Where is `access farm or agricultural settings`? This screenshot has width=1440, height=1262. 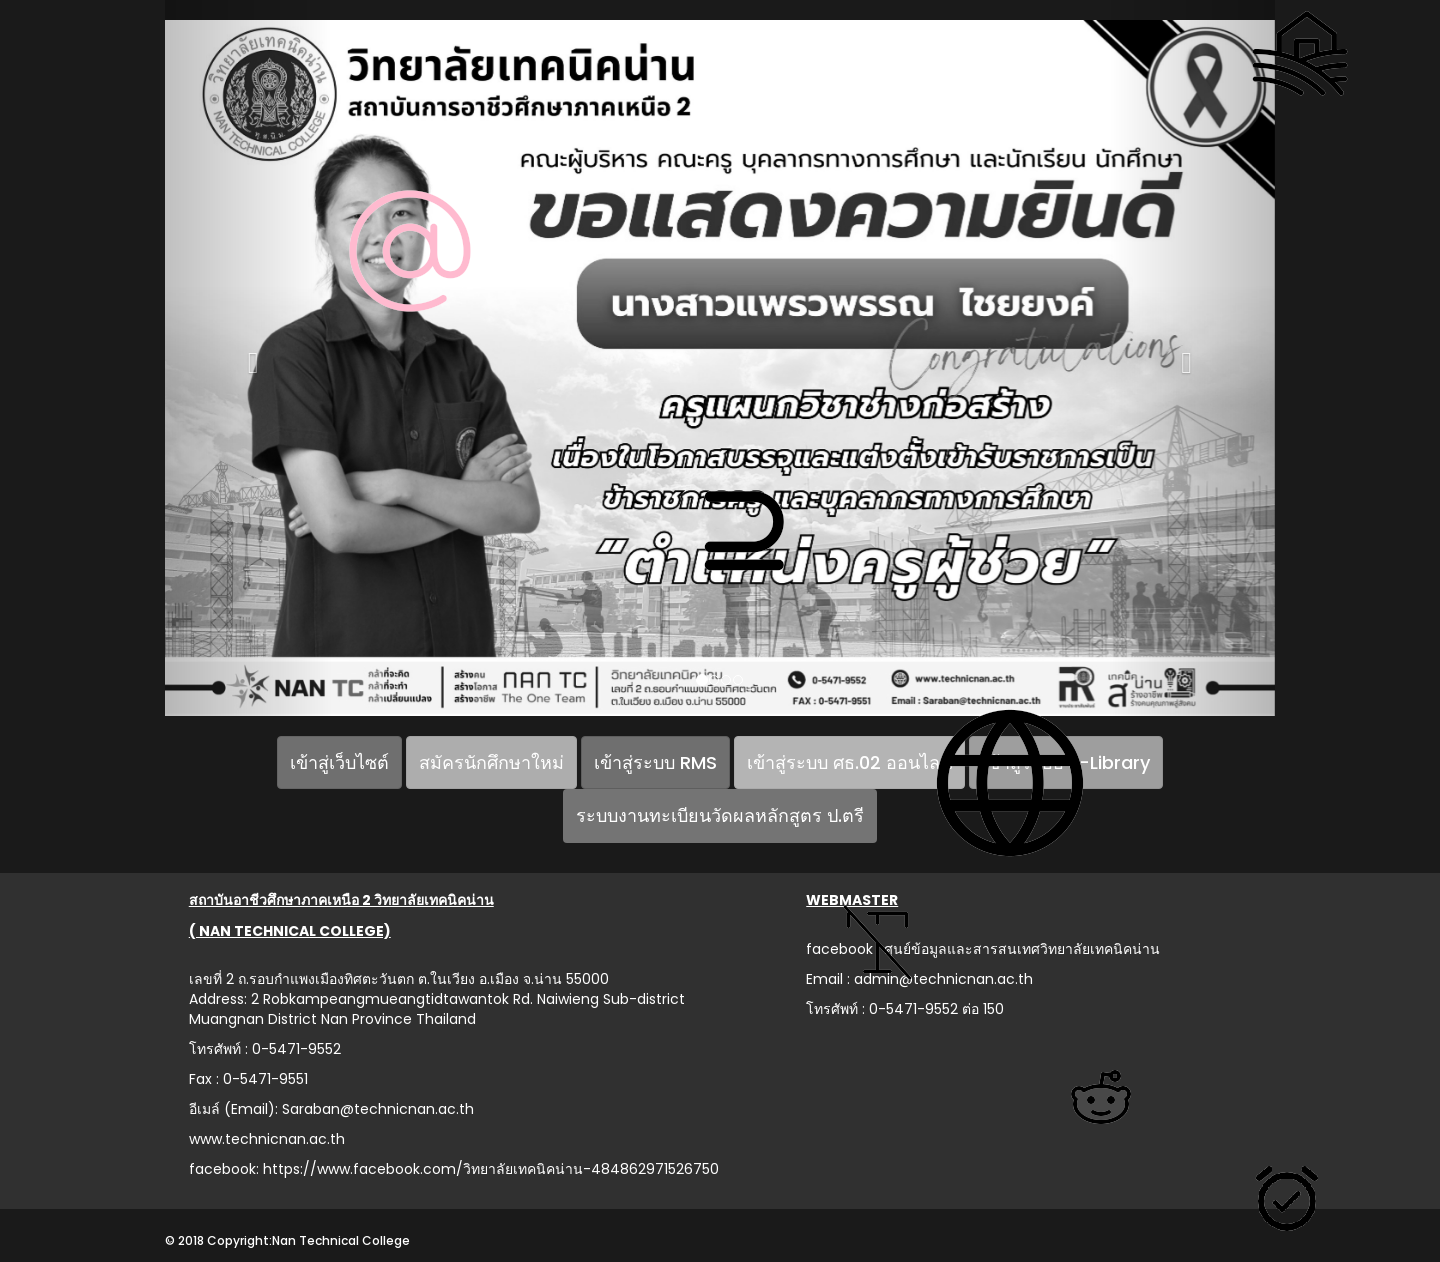 access farm or agricultural settings is located at coordinates (1300, 55).